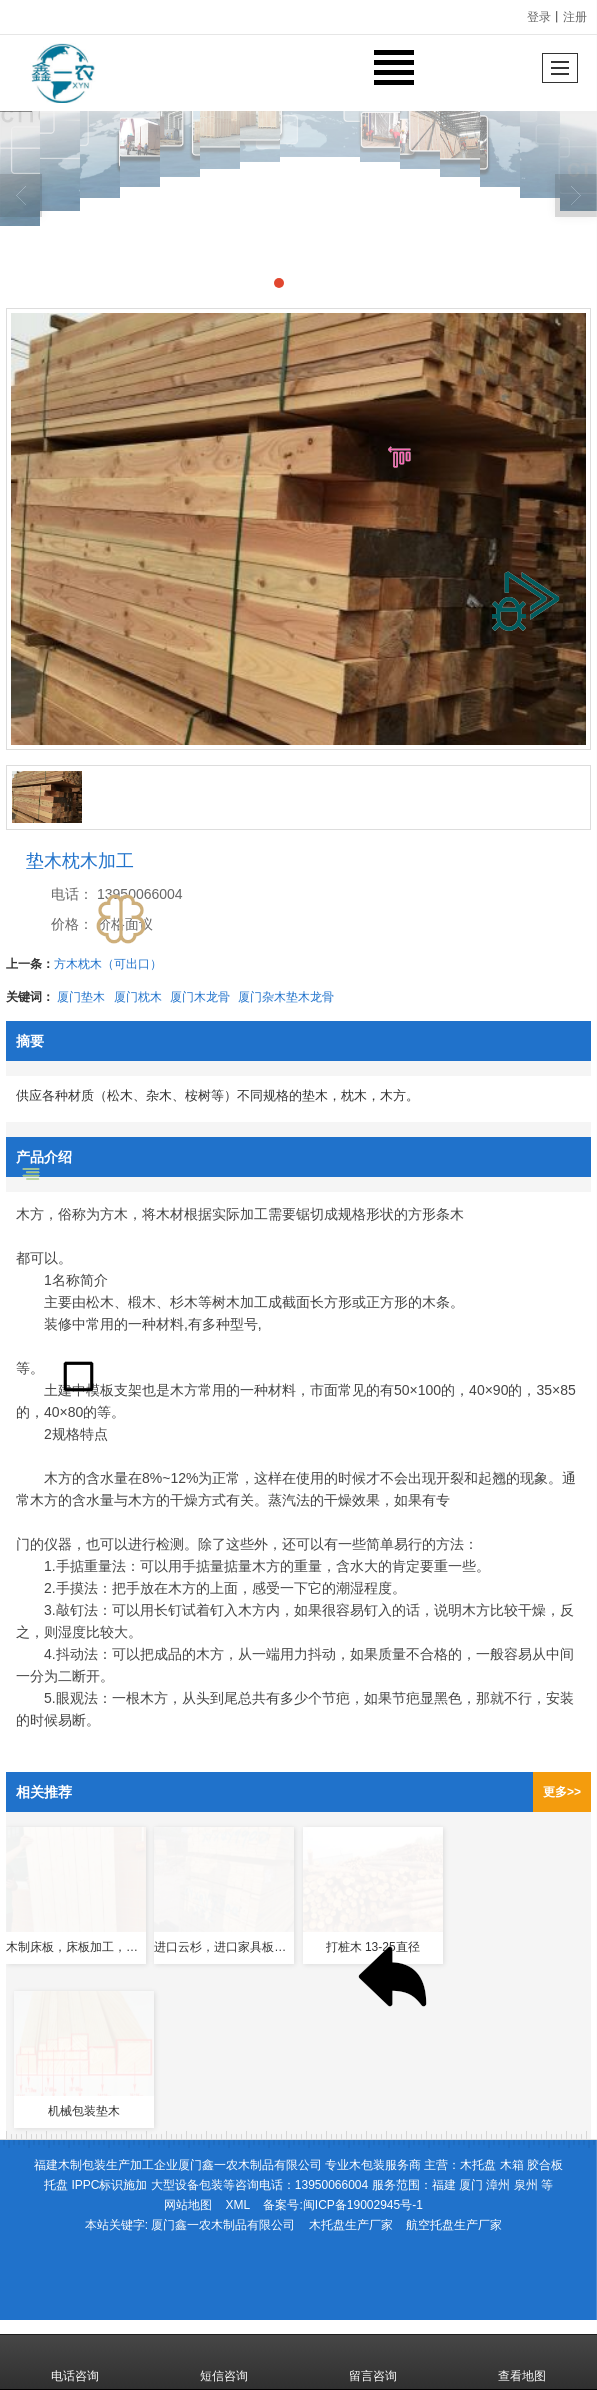 The height and width of the screenshot is (2390, 597). What do you see at coordinates (31, 1174) in the screenshot?
I see `align text to the right` at bounding box center [31, 1174].